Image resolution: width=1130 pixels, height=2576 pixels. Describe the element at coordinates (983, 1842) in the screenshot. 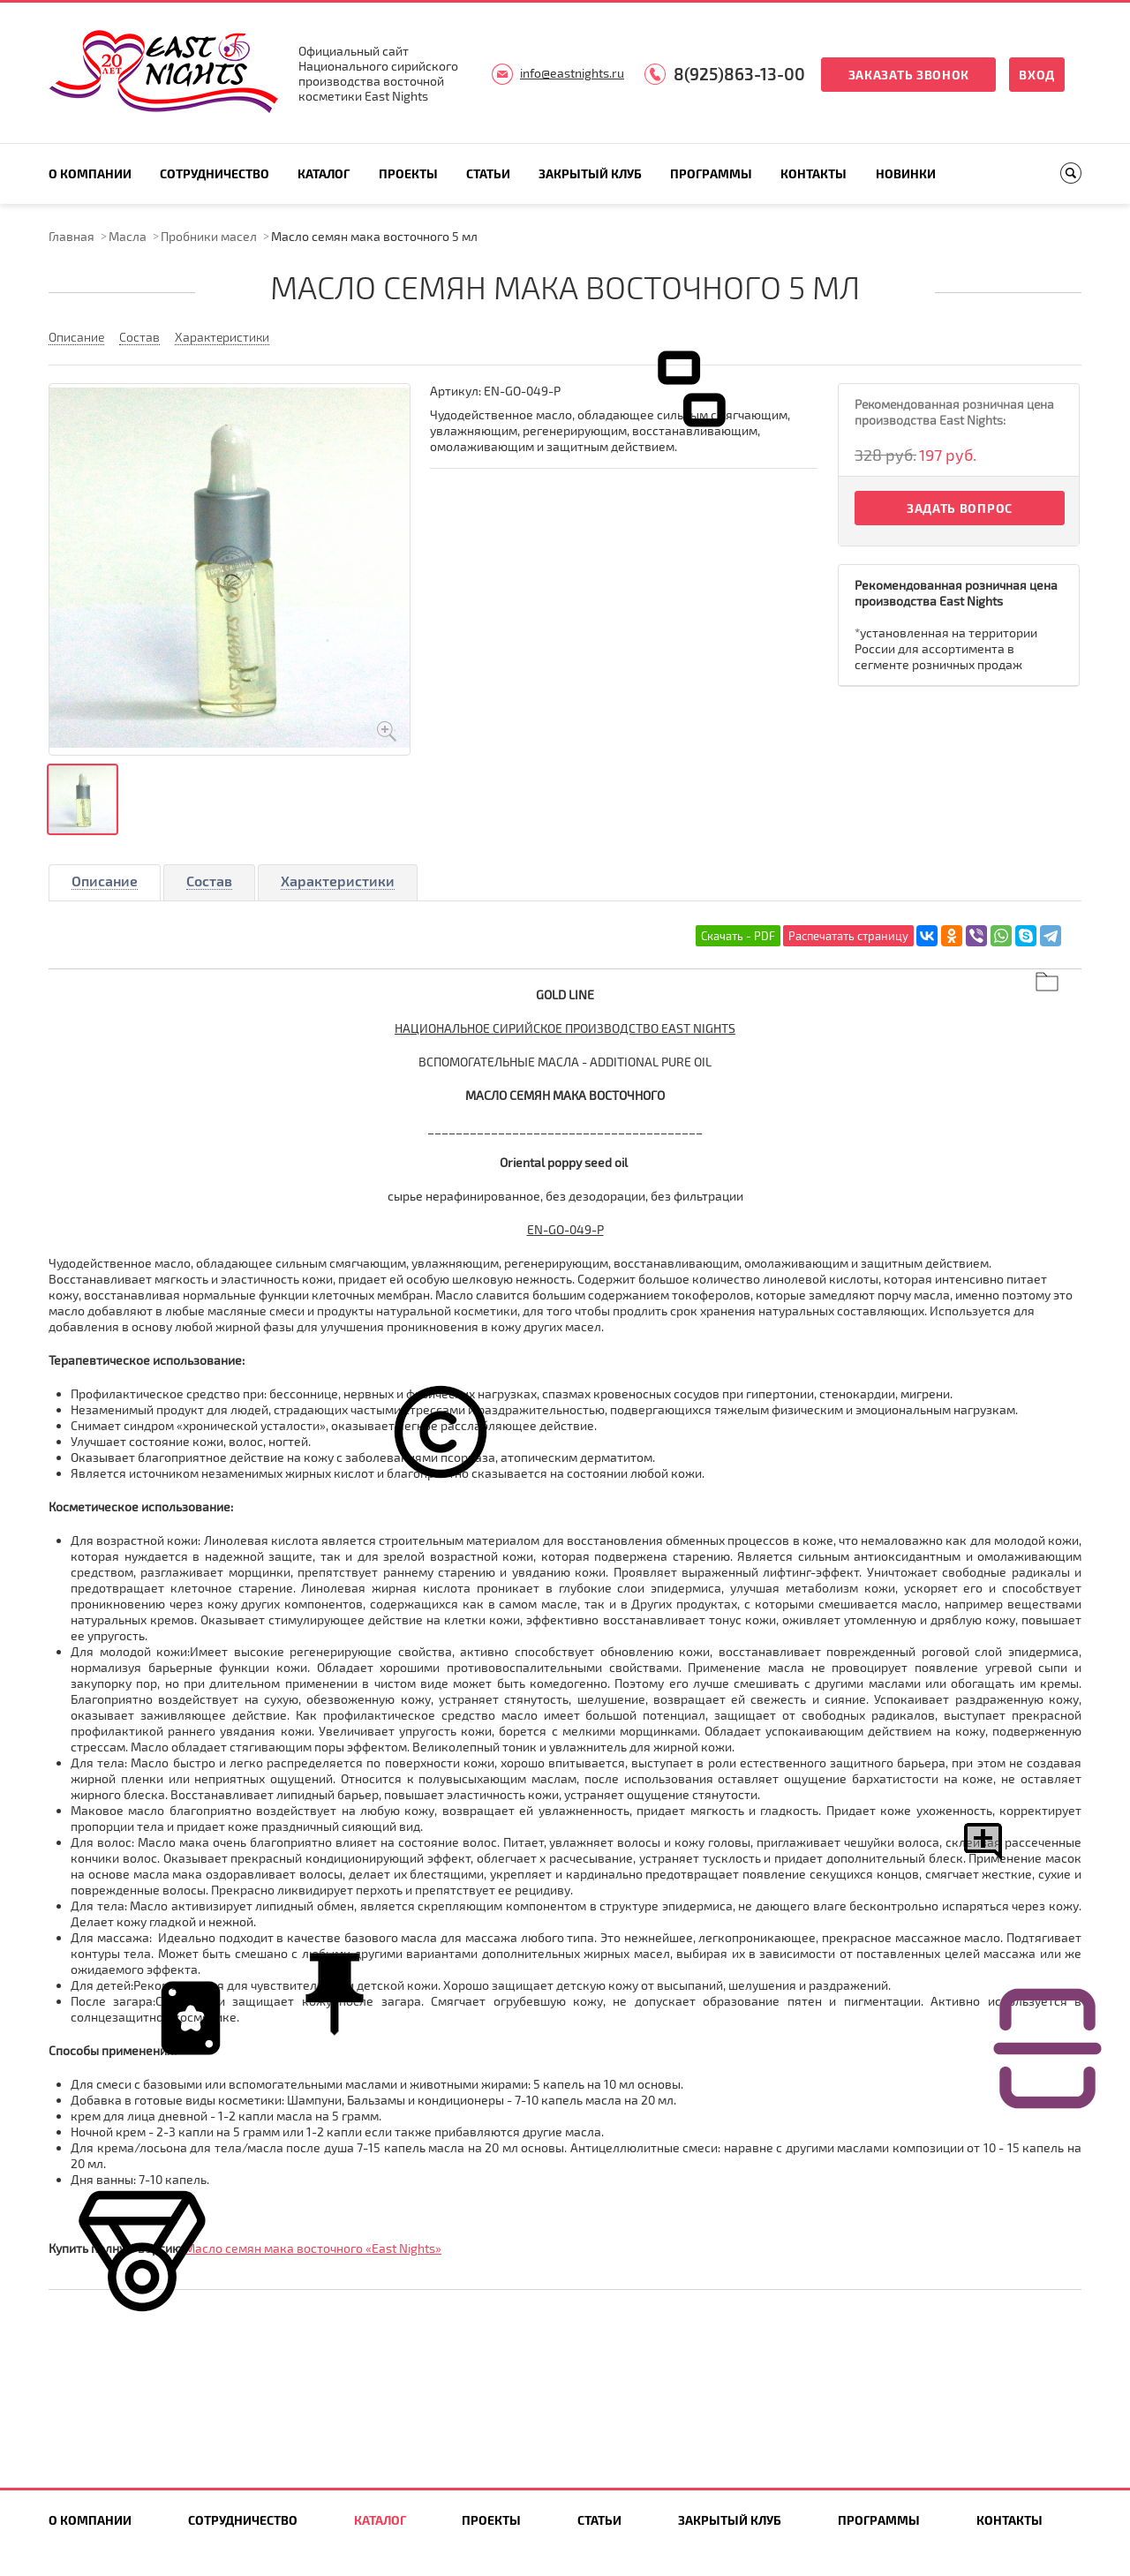

I see `add a new comment` at that location.